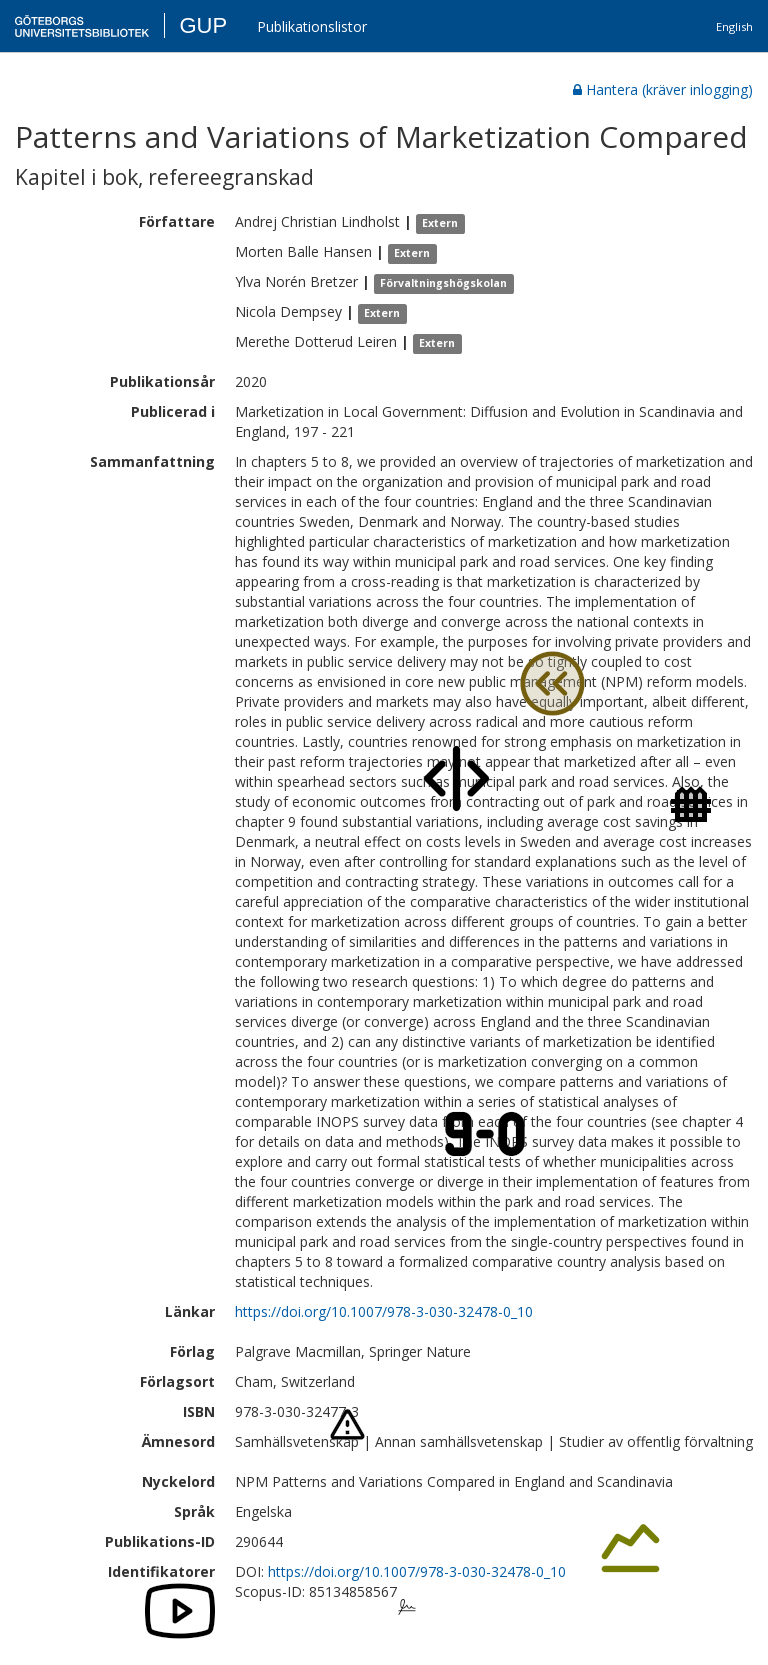 The height and width of the screenshot is (1665, 768). I want to click on view analytics or performance trends, so click(630, 1546).